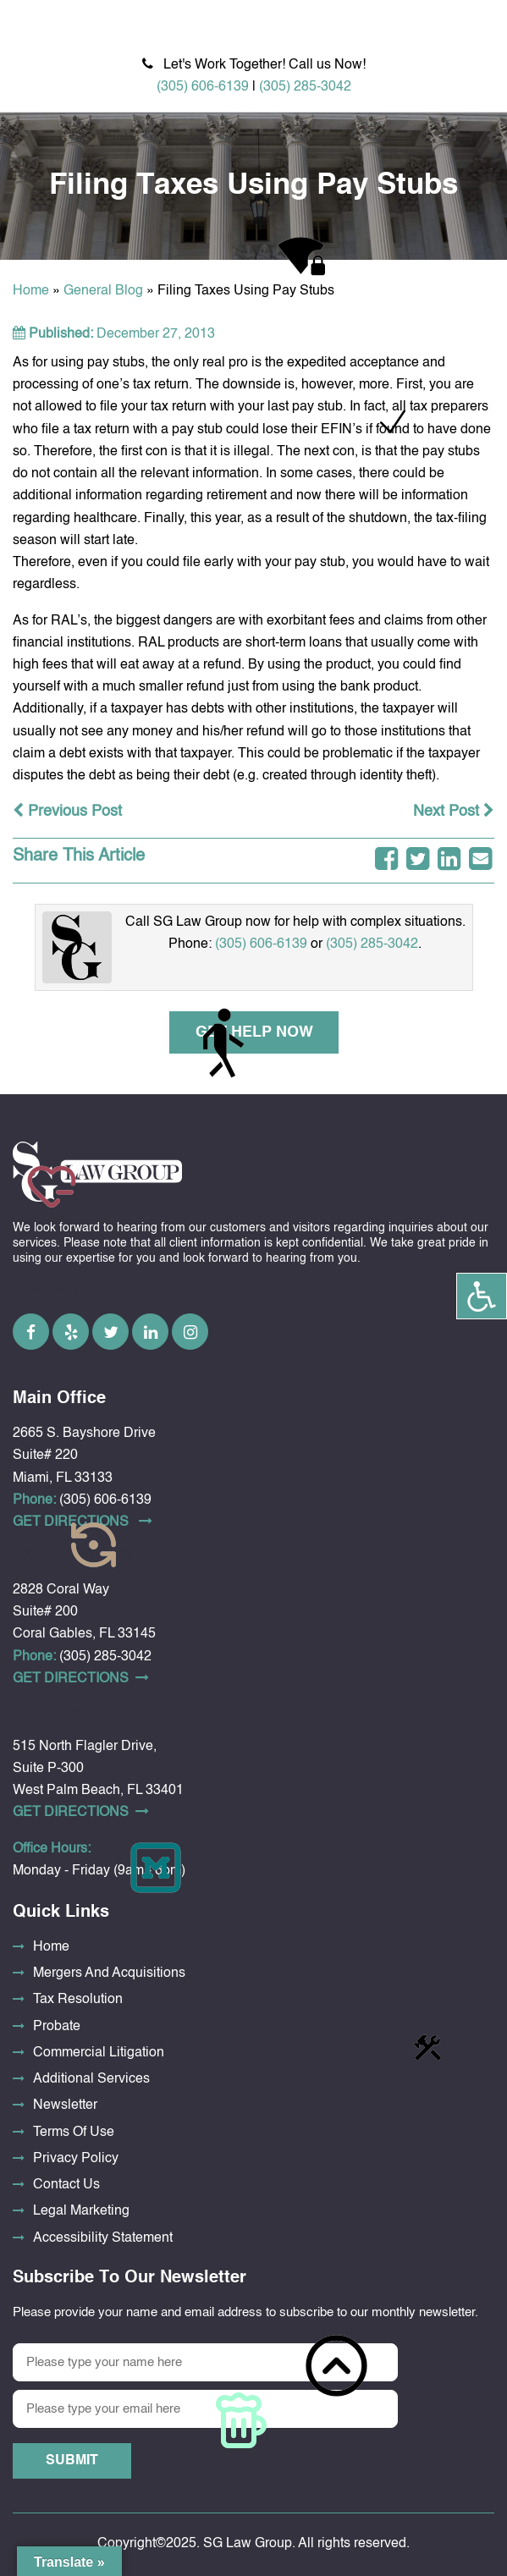 This screenshot has width=507, height=2576. Describe the element at coordinates (93, 1544) in the screenshot. I see `refresh or sync with status indicator` at that location.